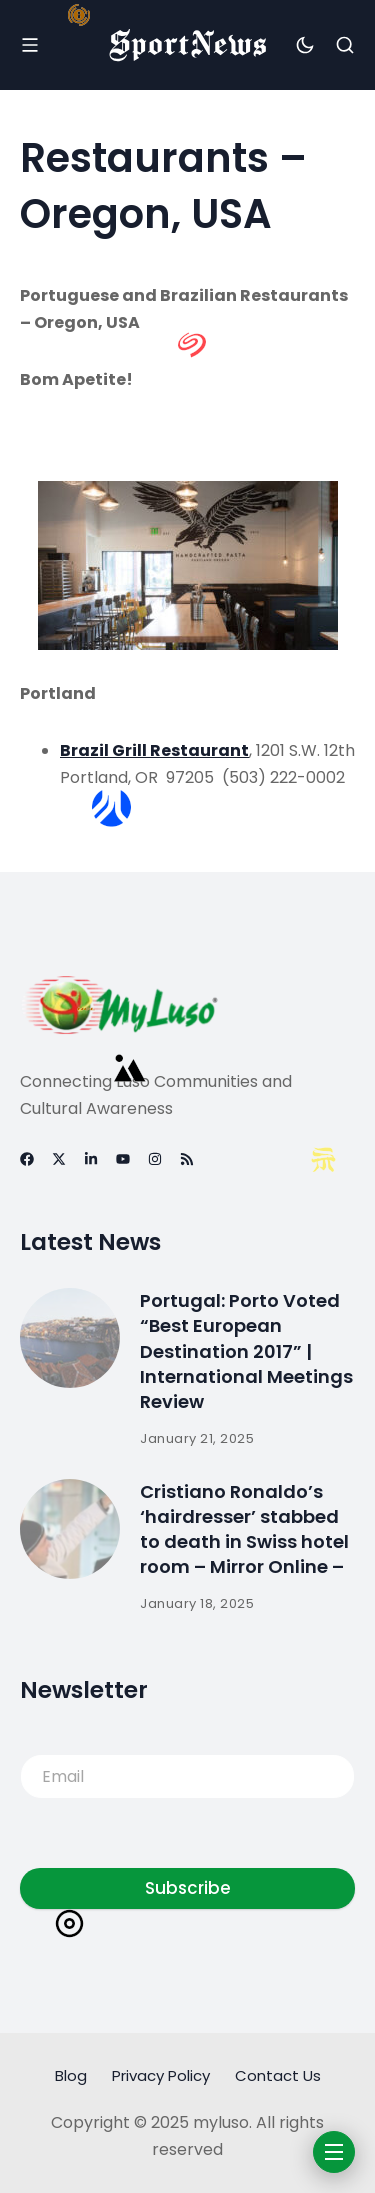 Image resolution: width=375 pixels, height=2193 pixels. I want to click on HCL Technologies company logo, so click(86, 1009).